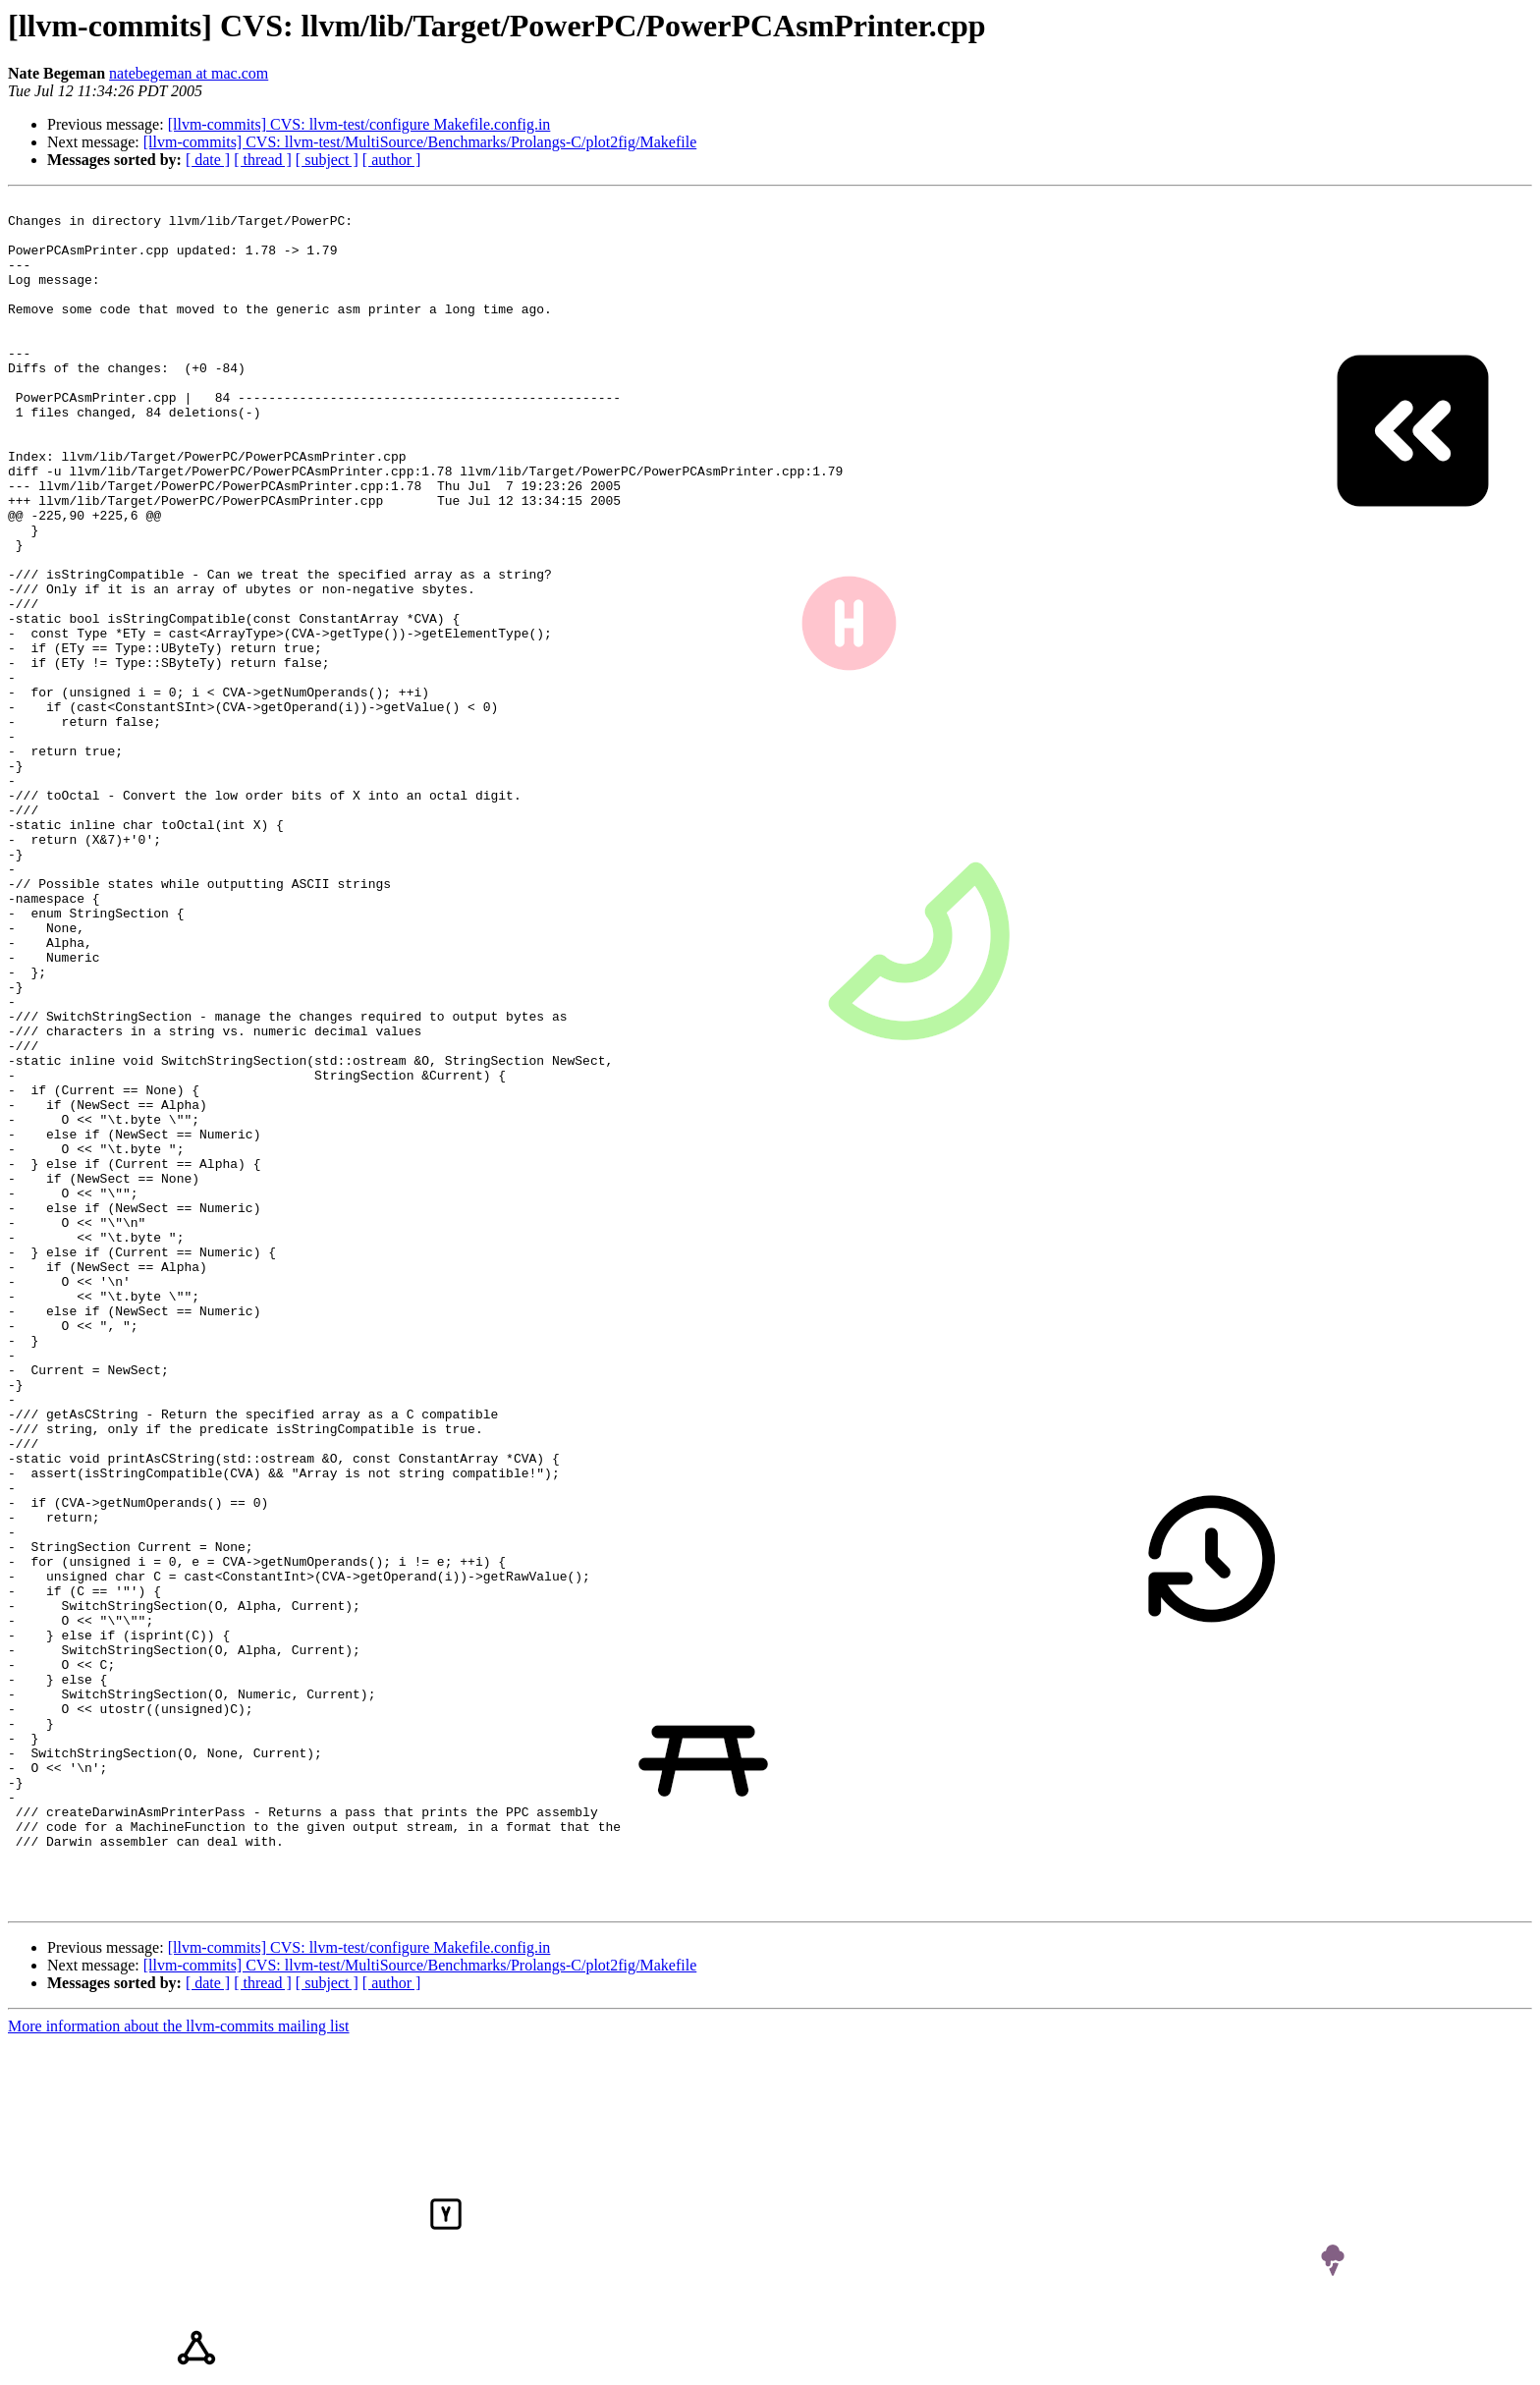 This screenshot has height=2385, width=1540. Describe the element at coordinates (1333, 2260) in the screenshot. I see `browse desserts or sweet treats` at that location.